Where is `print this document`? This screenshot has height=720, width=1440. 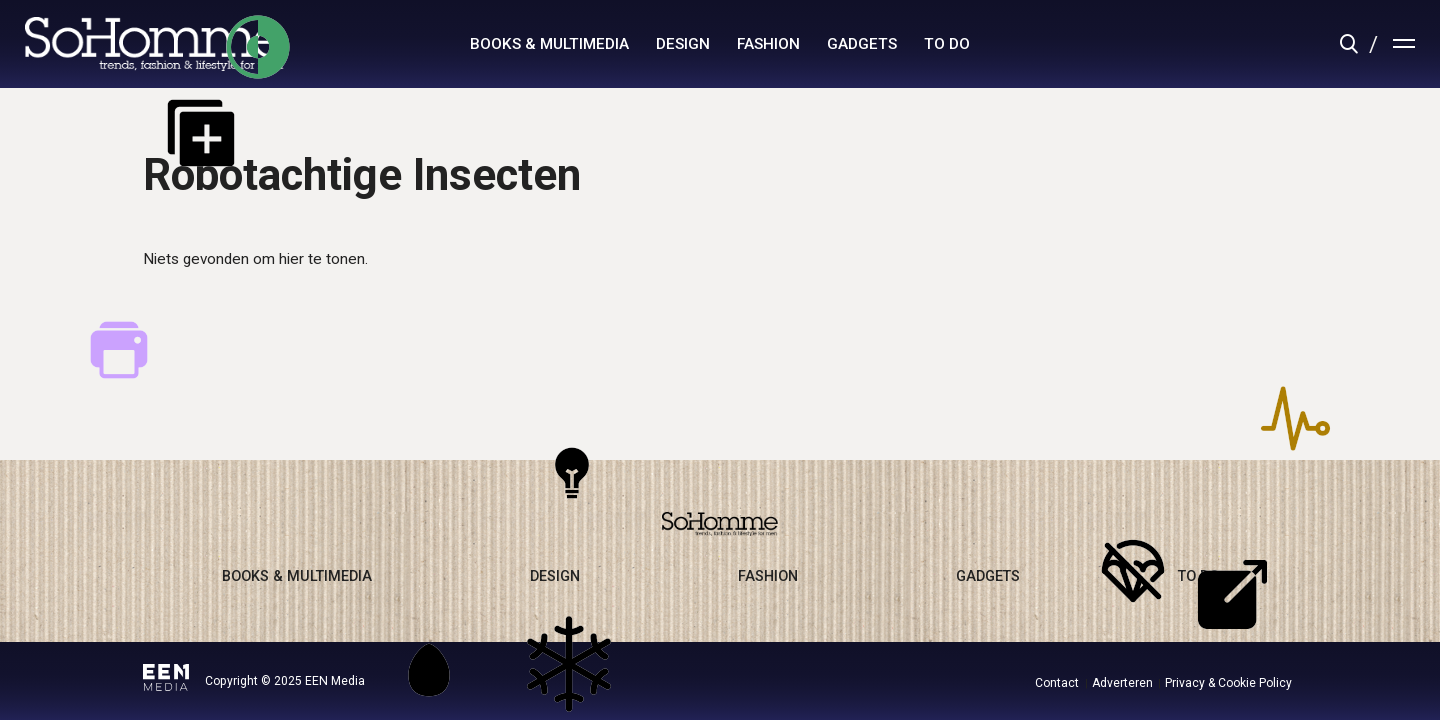 print this document is located at coordinates (119, 350).